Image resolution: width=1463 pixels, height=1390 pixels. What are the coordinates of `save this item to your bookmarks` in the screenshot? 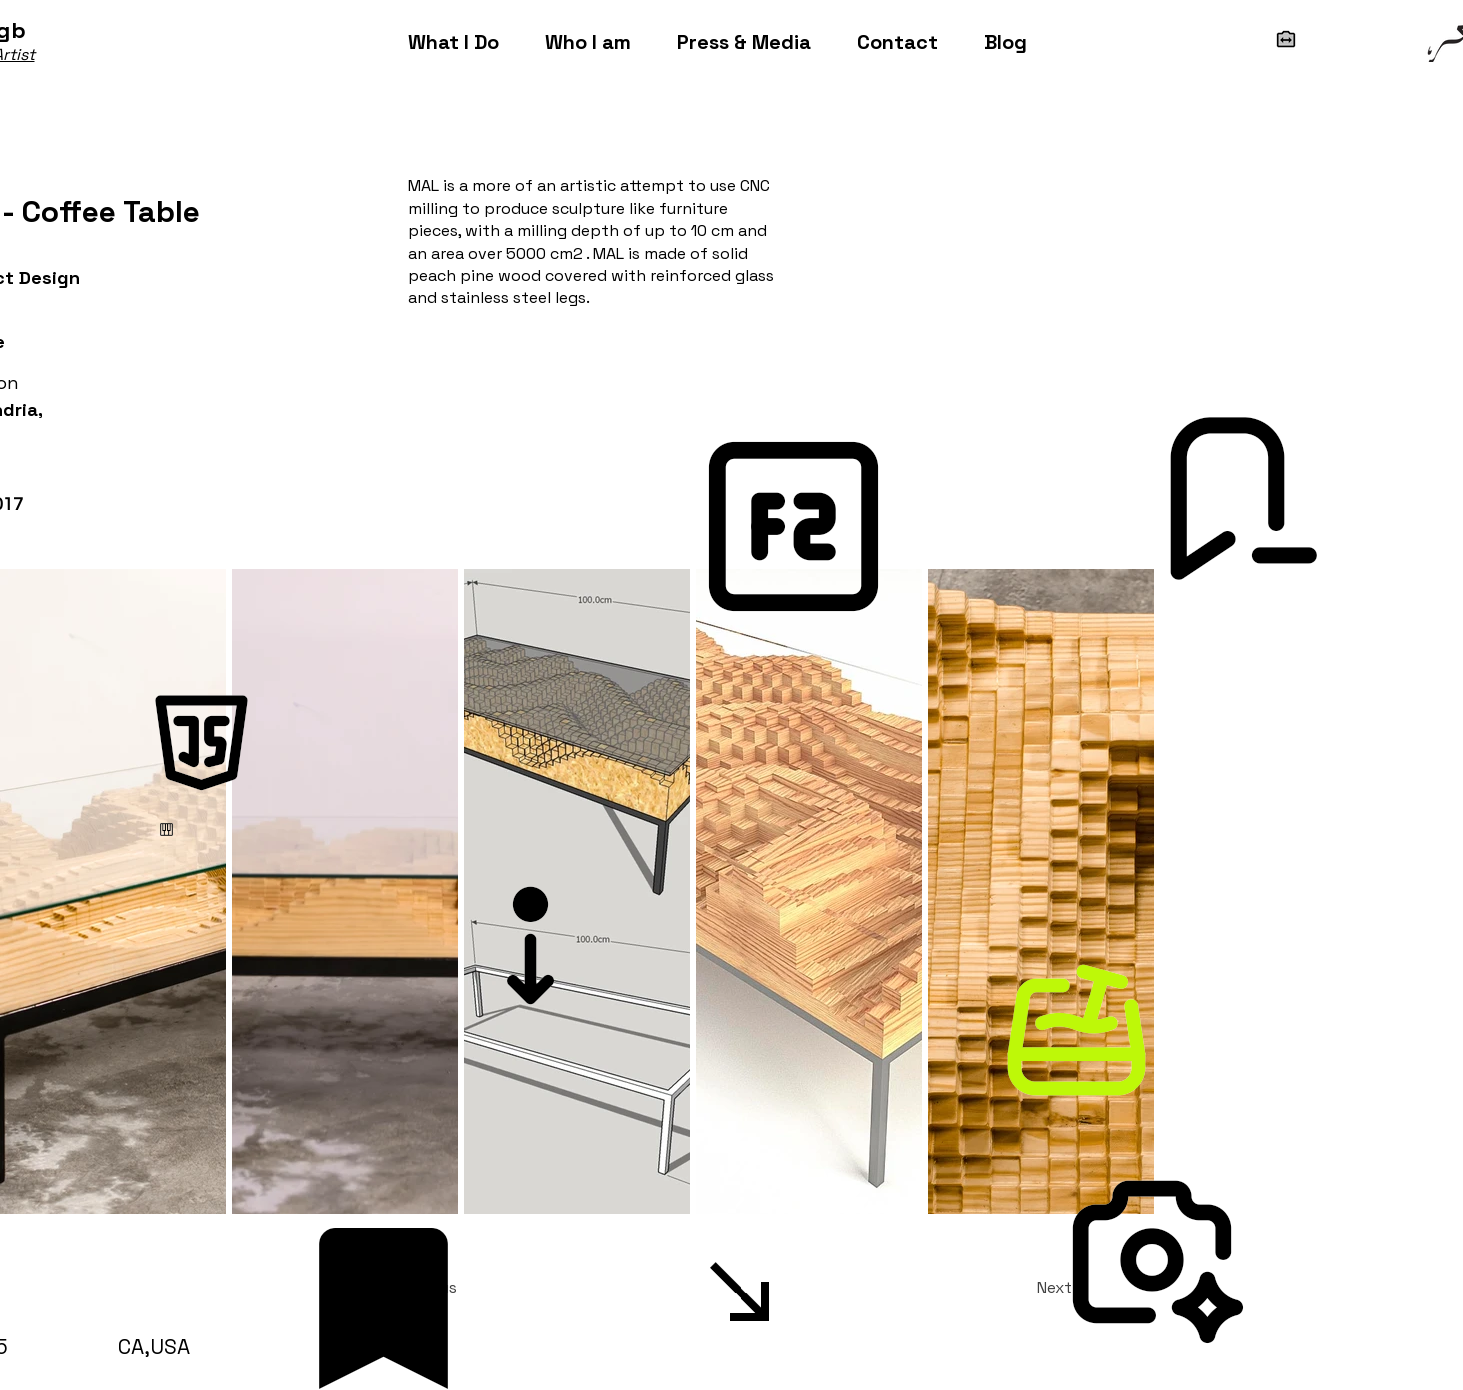 It's located at (383, 1308).